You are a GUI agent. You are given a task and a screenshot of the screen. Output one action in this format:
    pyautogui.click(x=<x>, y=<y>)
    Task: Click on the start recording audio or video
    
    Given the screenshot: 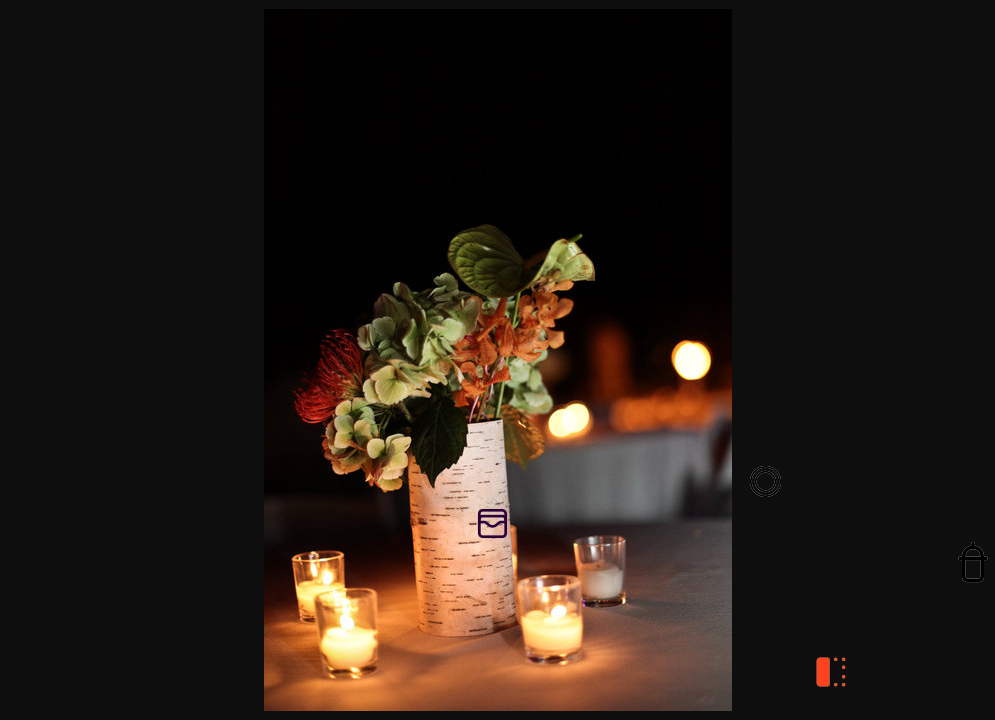 What is the action you would take?
    pyautogui.click(x=765, y=481)
    